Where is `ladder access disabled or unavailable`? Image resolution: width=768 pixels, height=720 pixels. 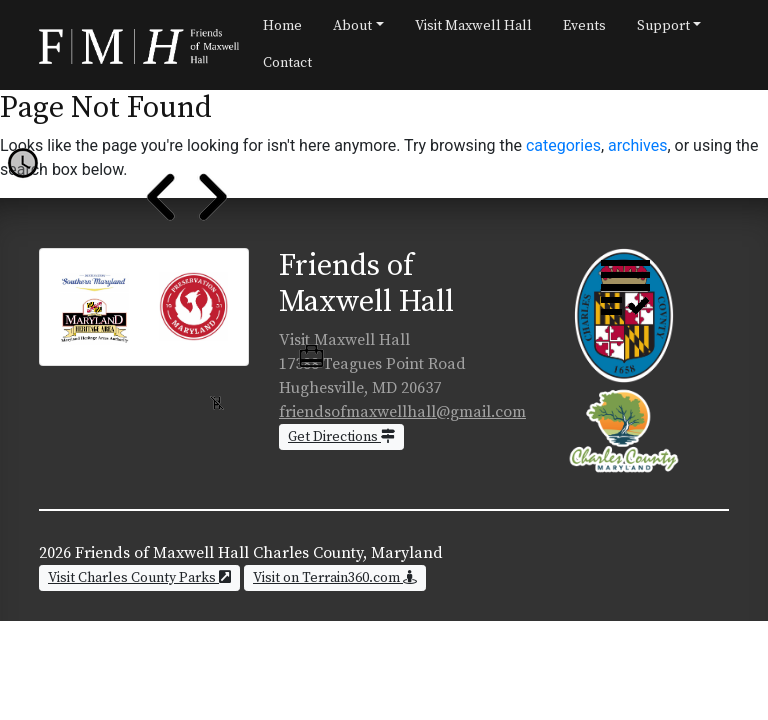
ladder access disabled or unavailable is located at coordinates (217, 403).